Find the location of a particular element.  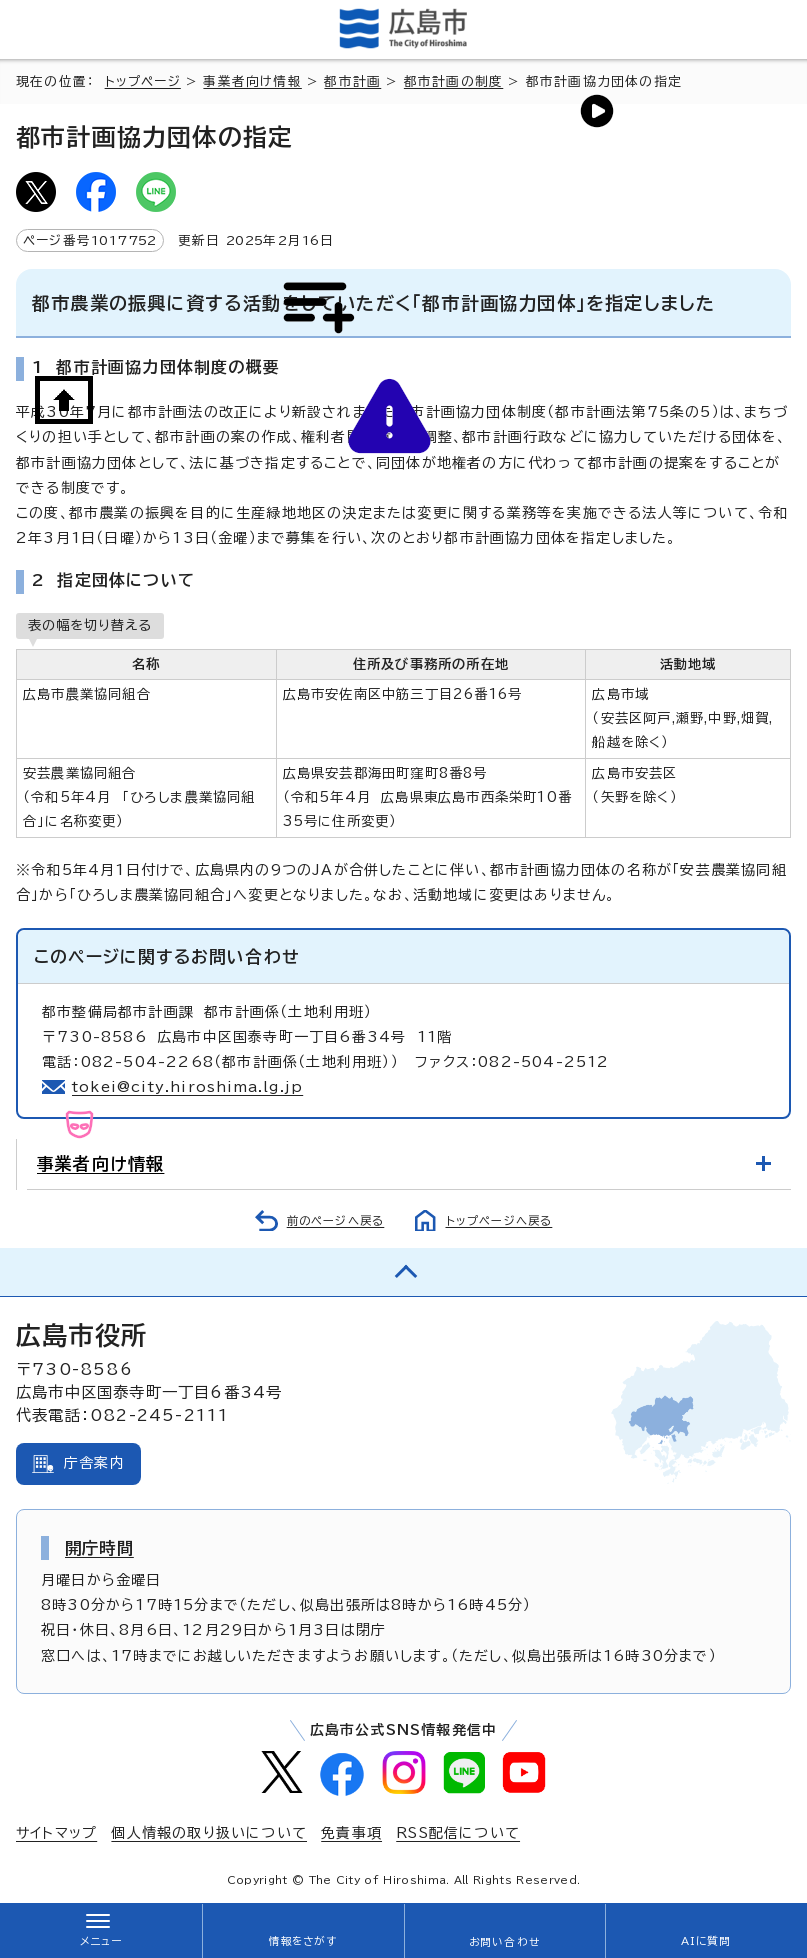

open the Grindr app is located at coordinates (79, 1124).